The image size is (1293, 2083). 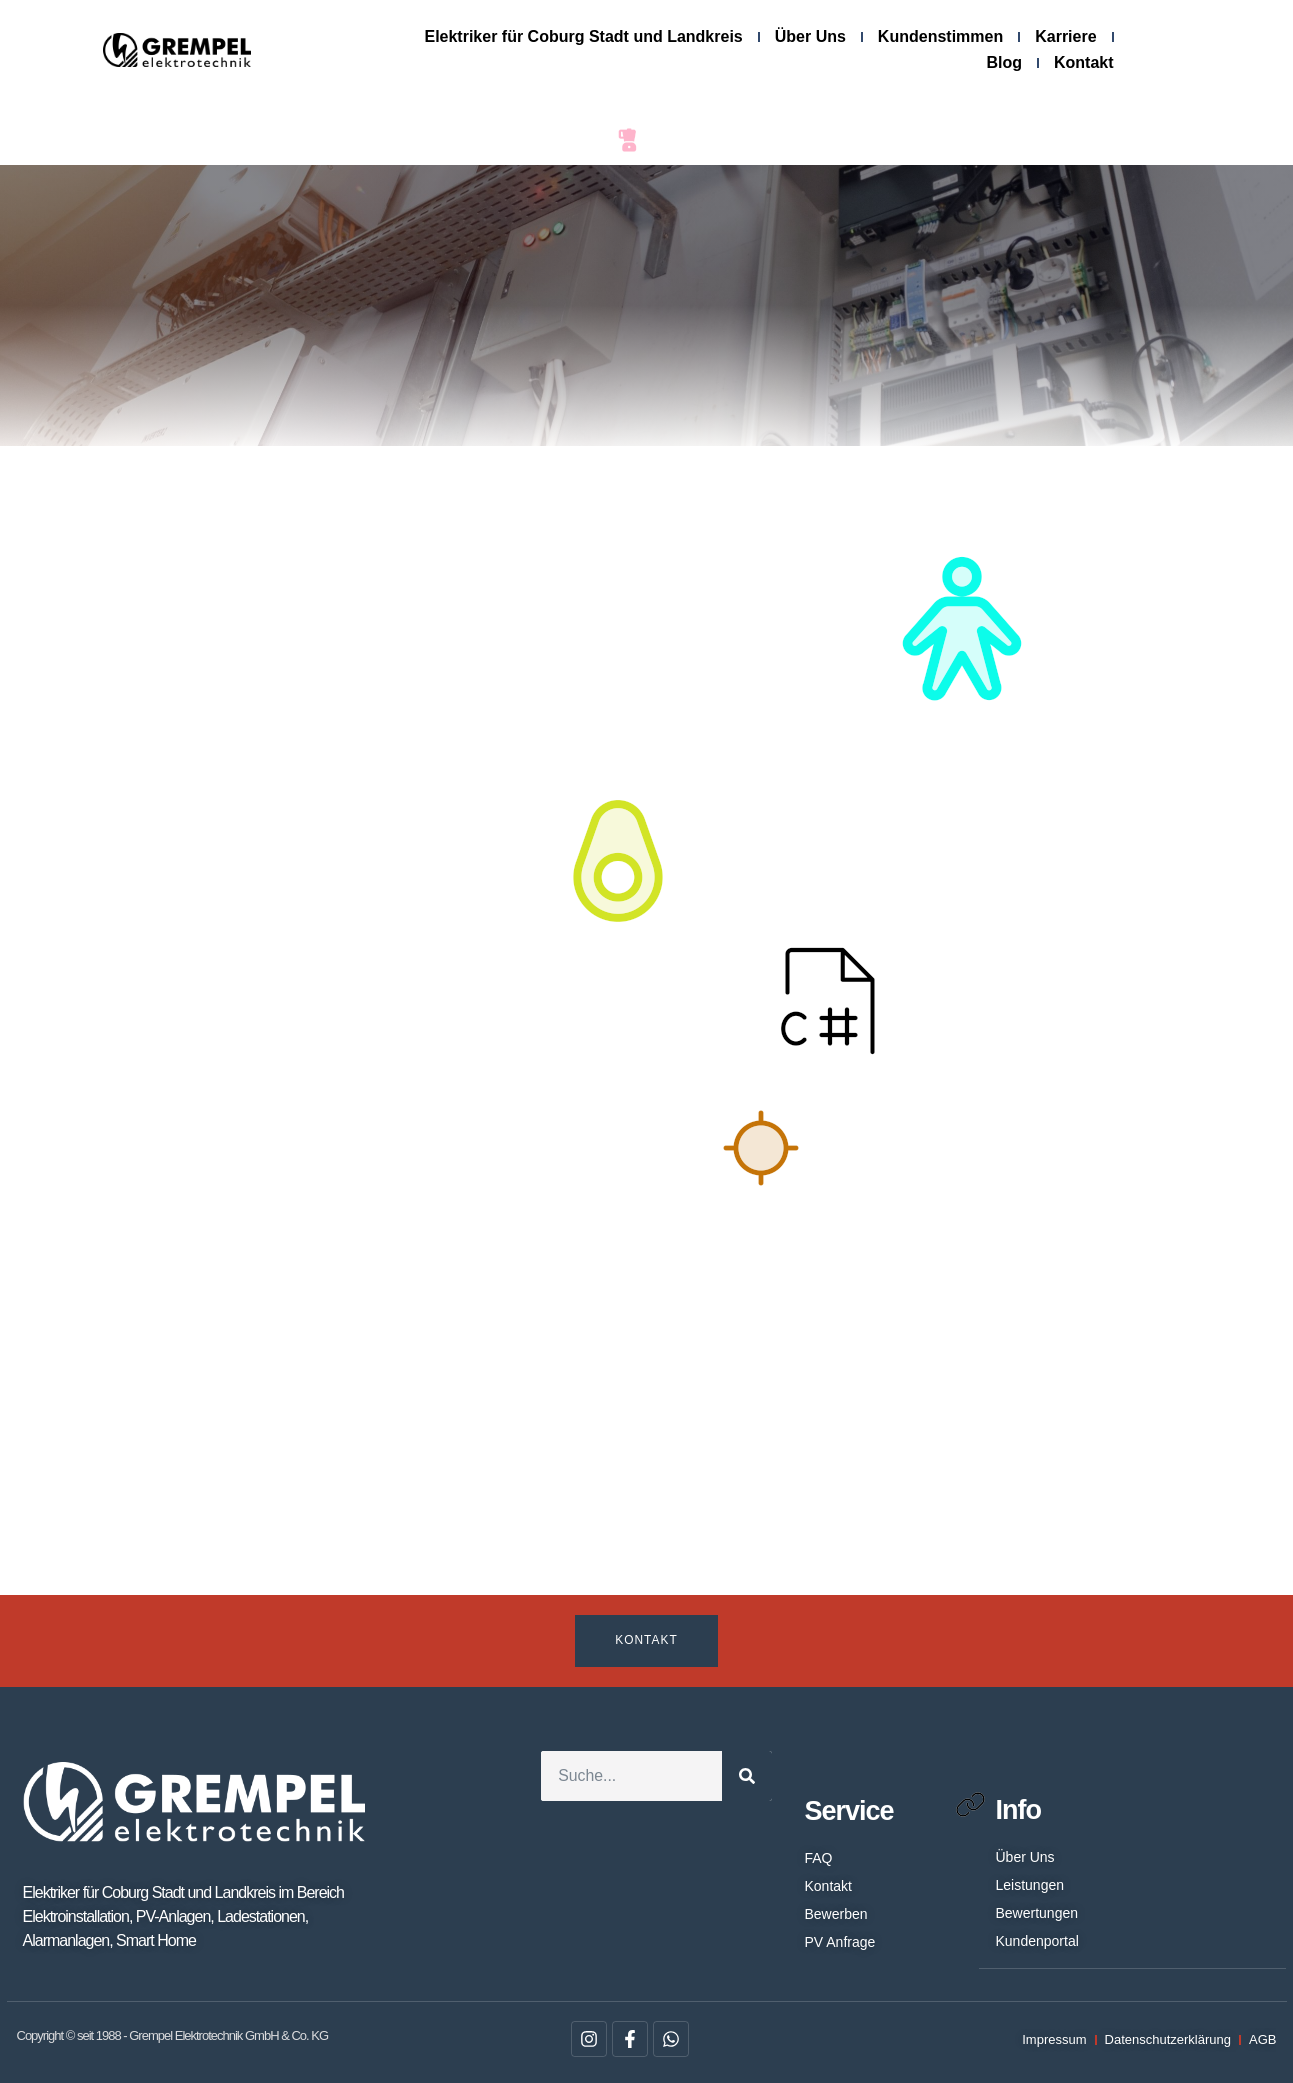 I want to click on indicates healthy or vegetarian food options, so click(x=618, y=861).